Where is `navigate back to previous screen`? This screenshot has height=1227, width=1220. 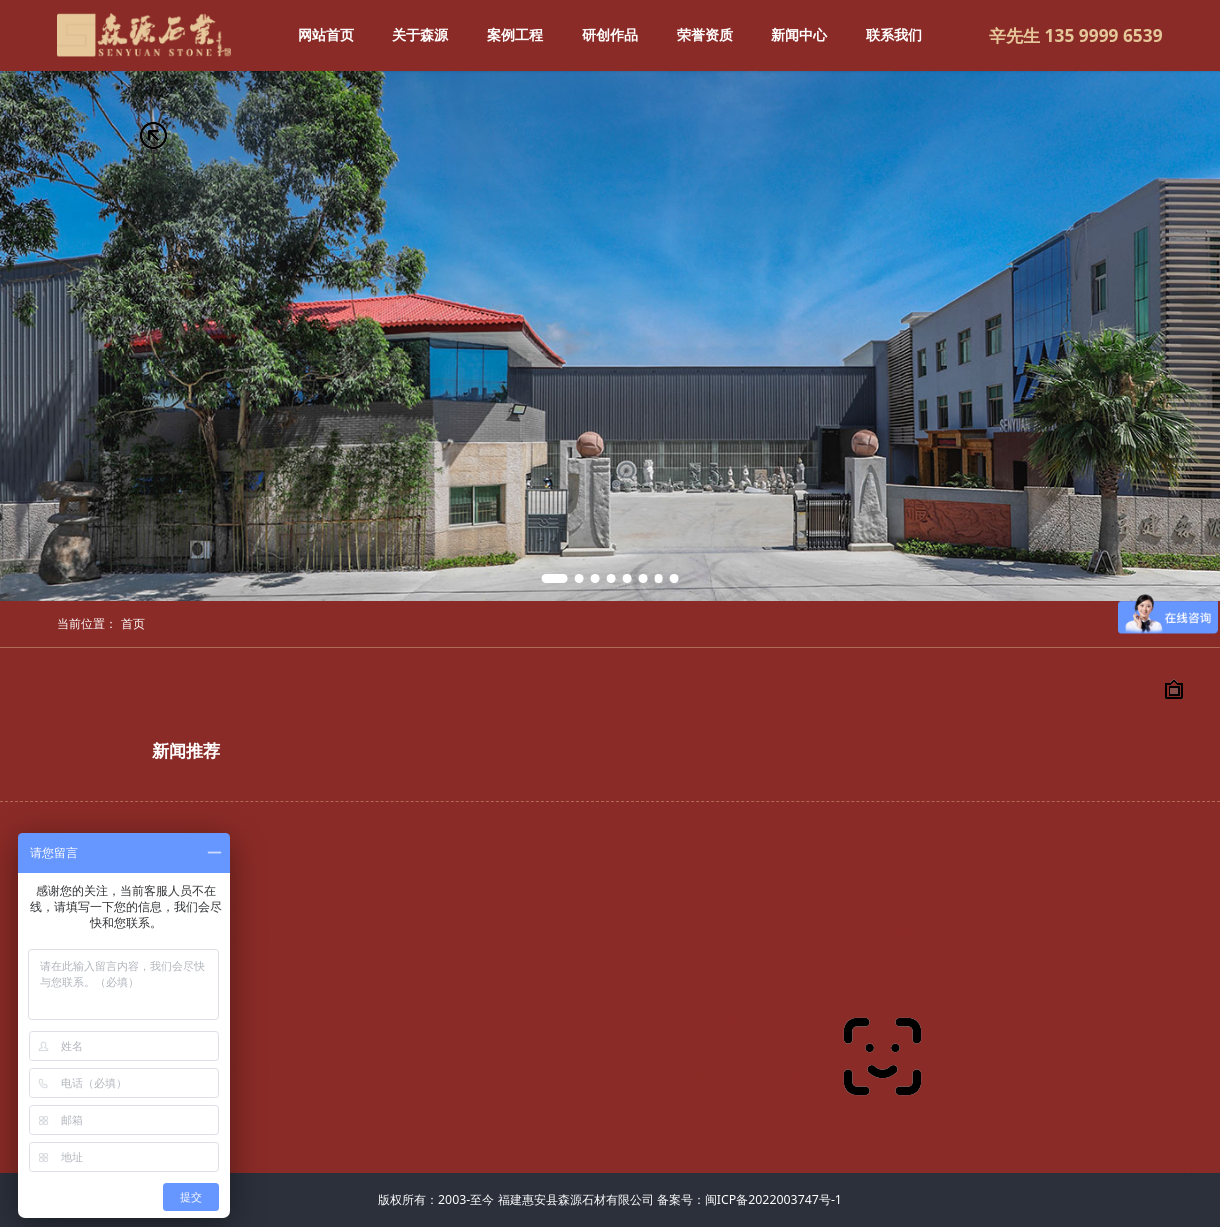
navigate back to previous screen is located at coordinates (153, 135).